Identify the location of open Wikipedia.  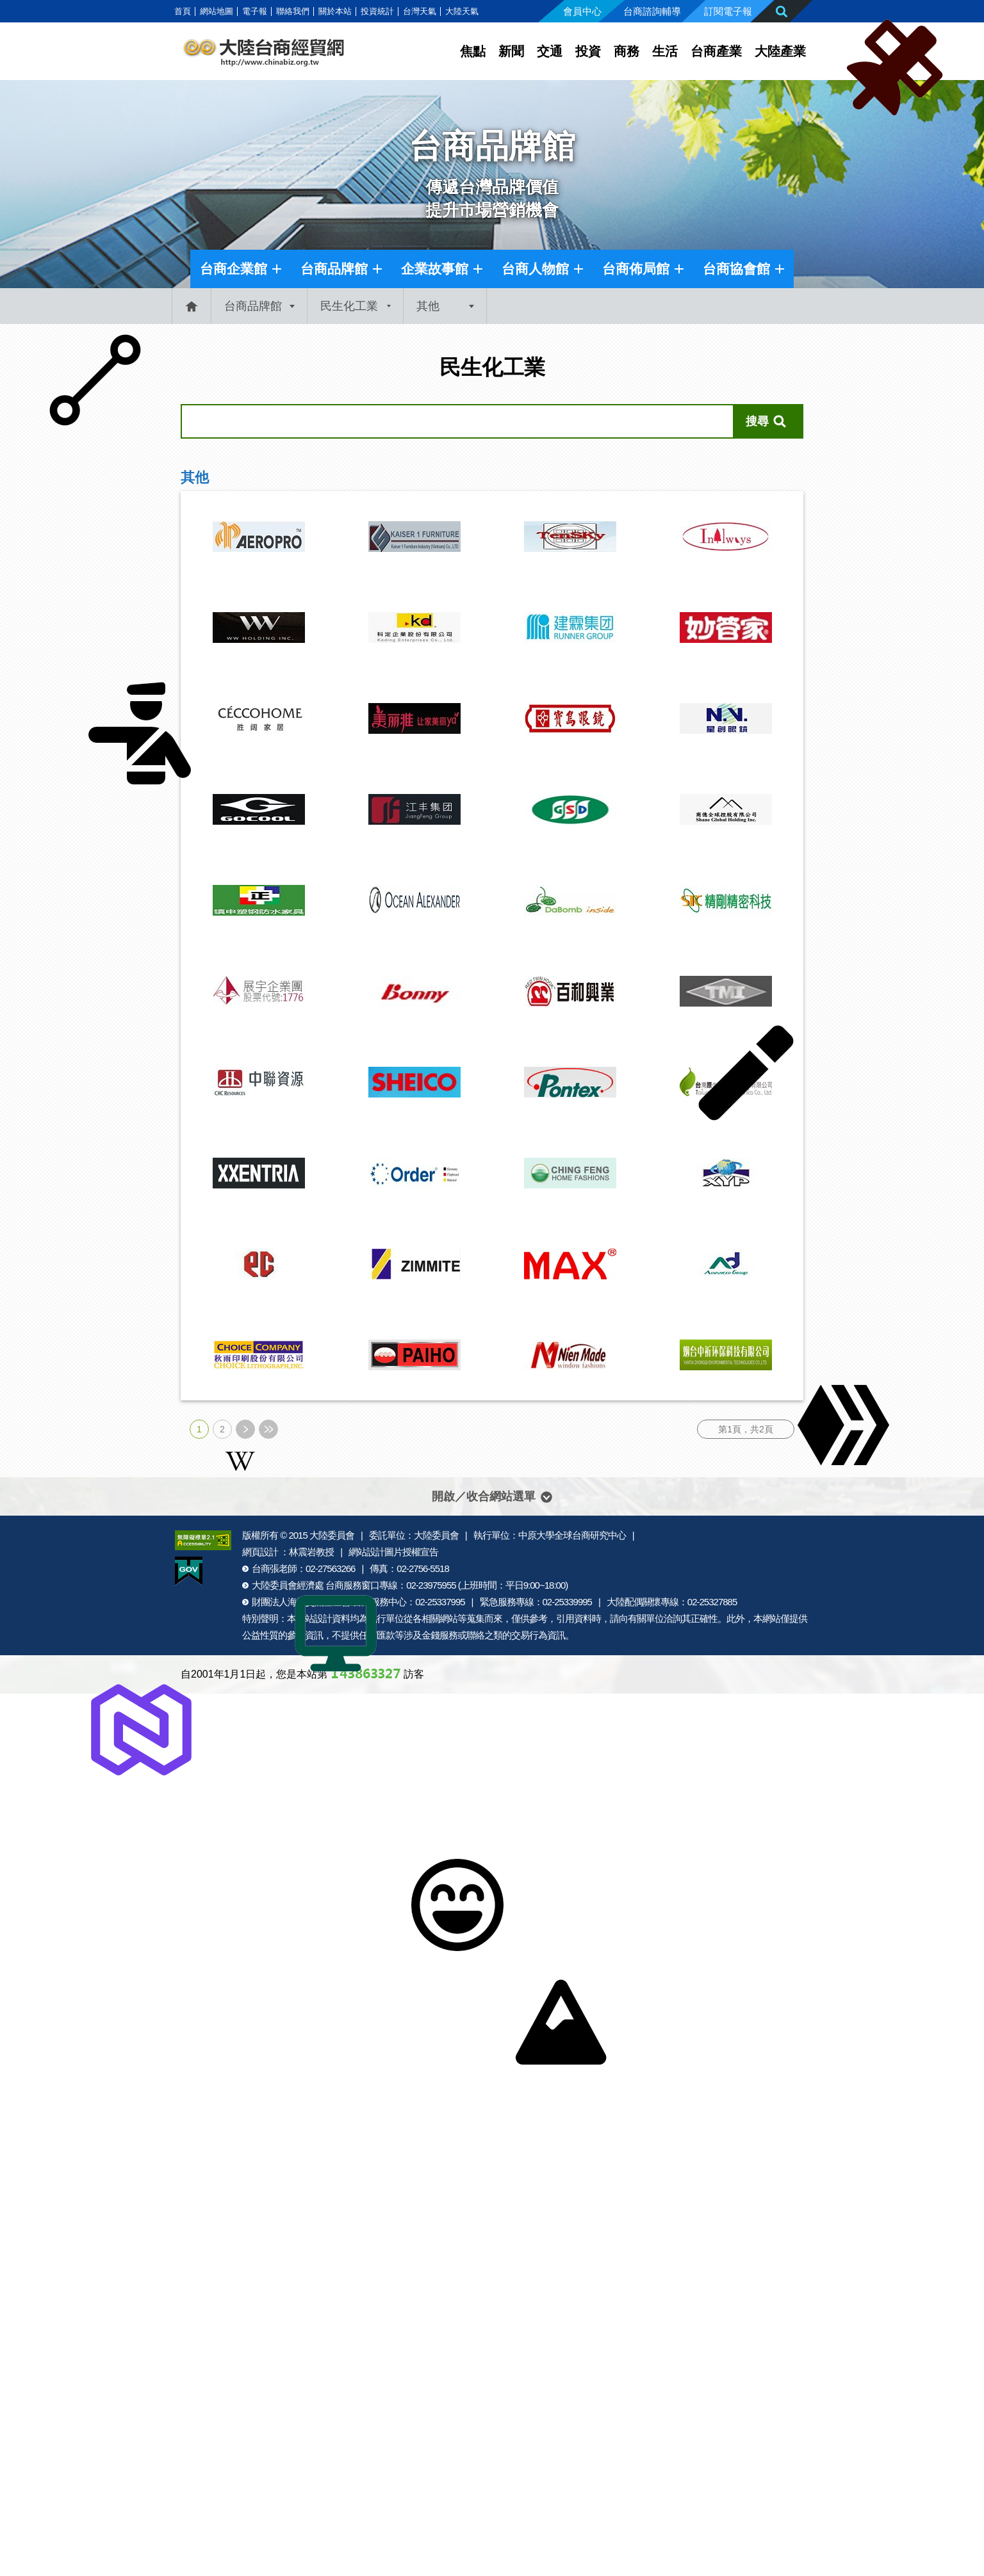
(240, 1461).